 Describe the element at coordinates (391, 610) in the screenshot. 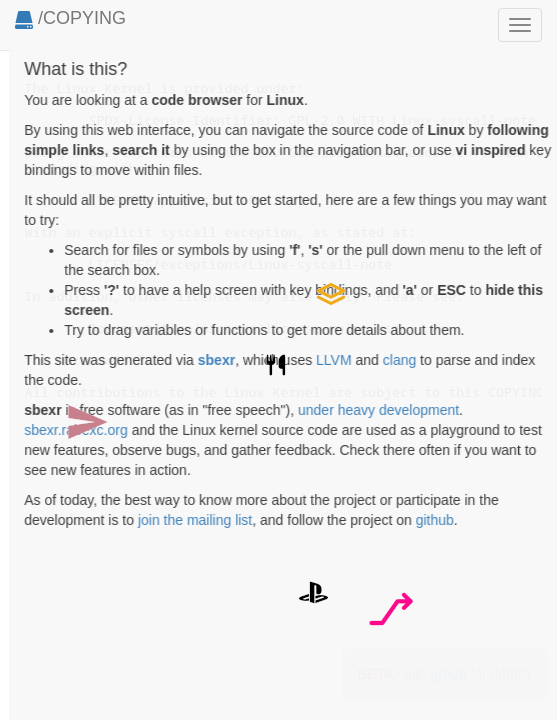

I see `view upward trend or growth` at that location.